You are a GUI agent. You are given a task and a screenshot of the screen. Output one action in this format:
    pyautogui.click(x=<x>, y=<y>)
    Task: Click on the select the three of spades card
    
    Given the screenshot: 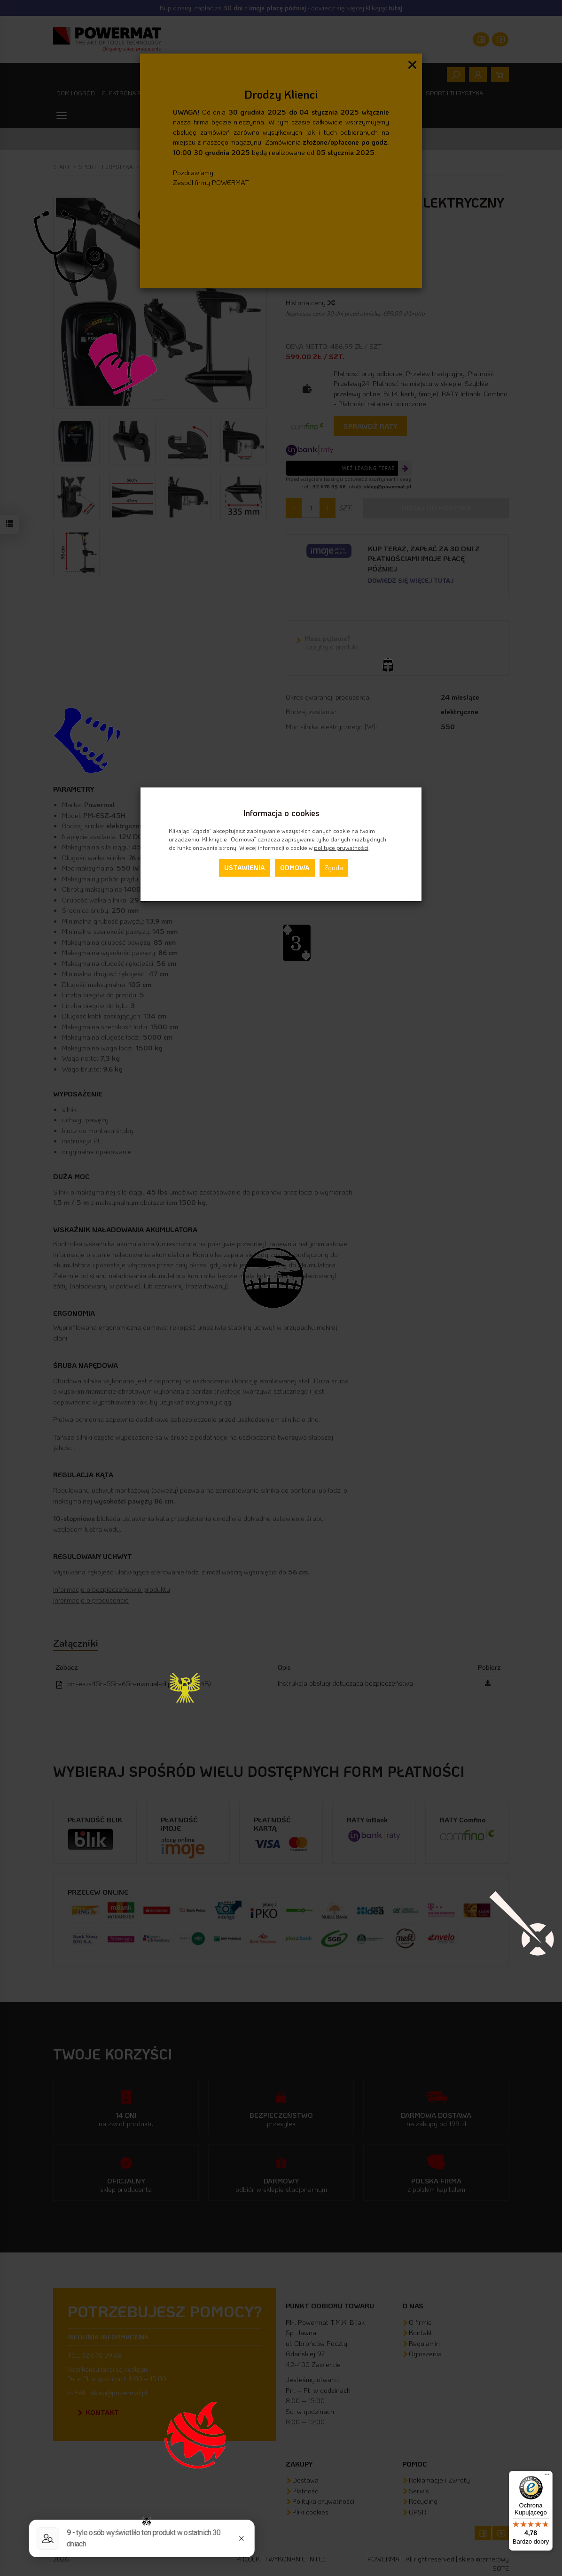 What is the action you would take?
    pyautogui.click(x=297, y=942)
    